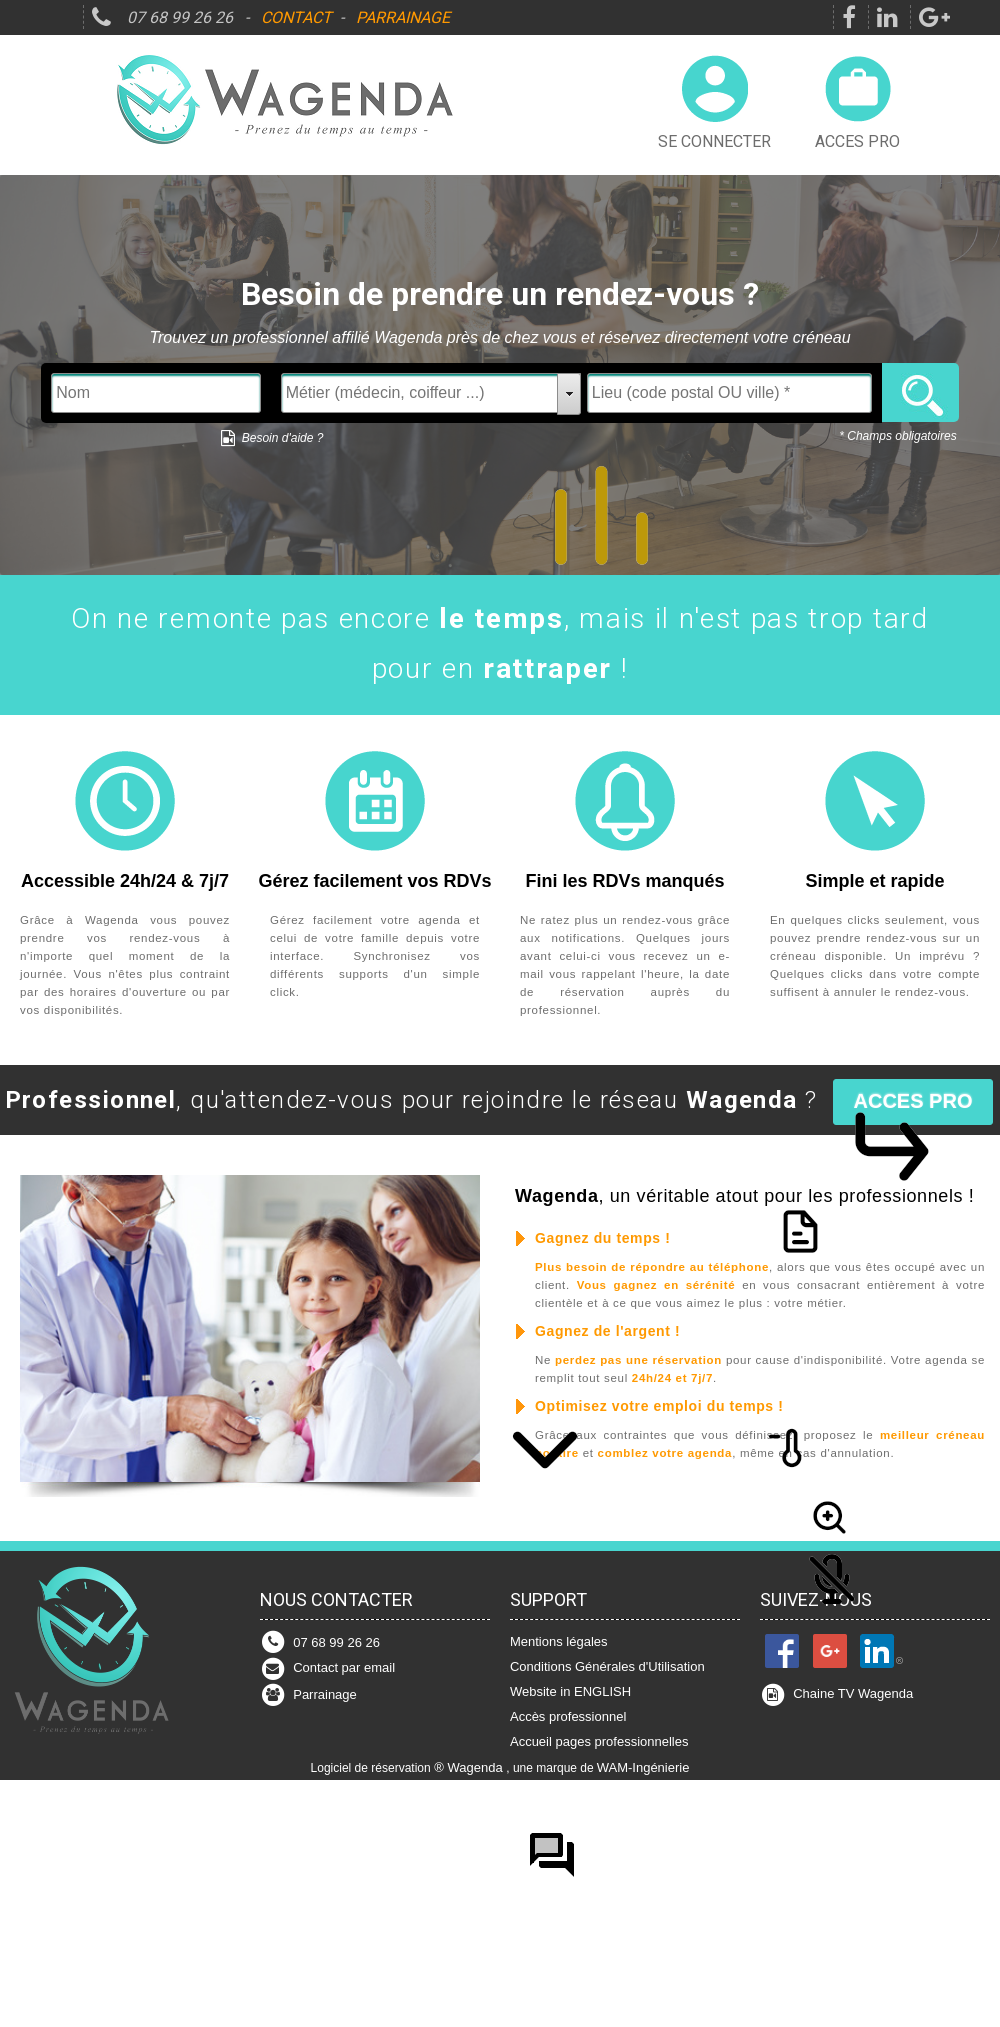 This screenshot has height=2027, width=1000. What do you see at coordinates (800, 1231) in the screenshot?
I see `view document or text file` at bounding box center [800, 1231].